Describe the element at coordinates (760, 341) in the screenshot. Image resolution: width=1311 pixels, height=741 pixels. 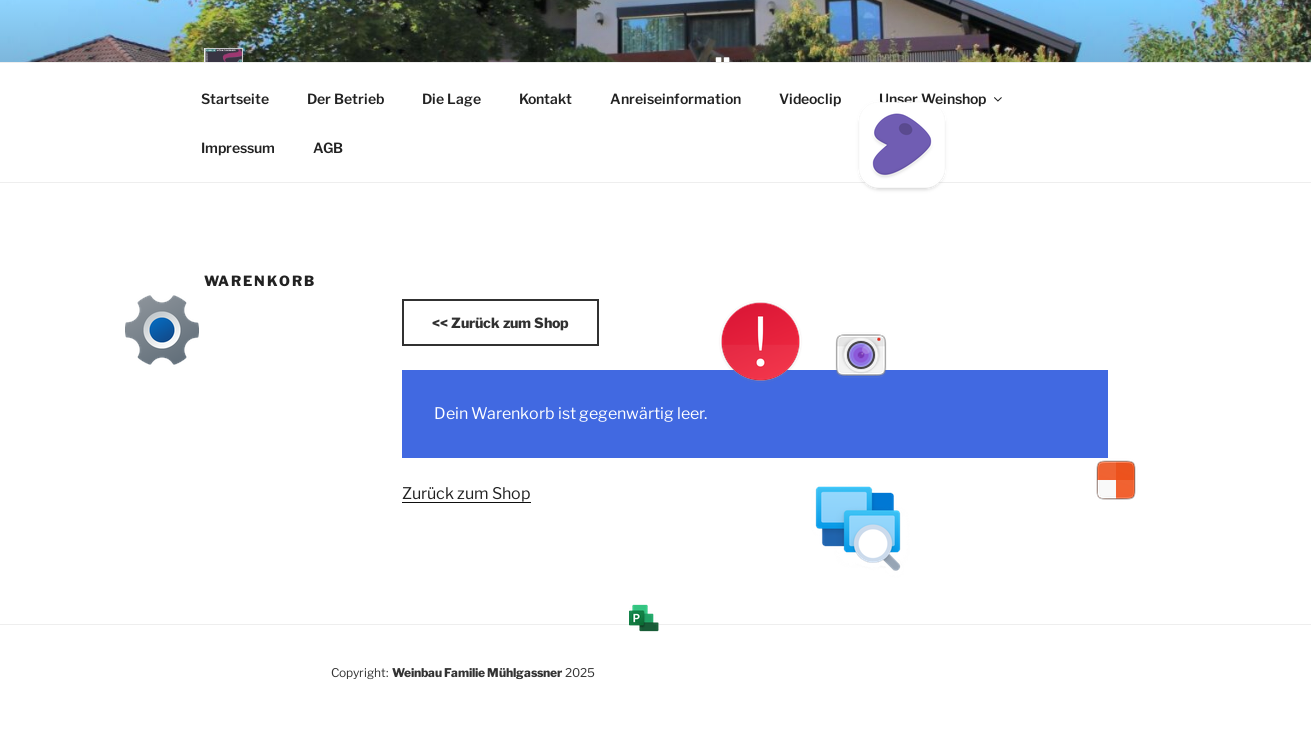
I see `report a system crash or error` at that location.